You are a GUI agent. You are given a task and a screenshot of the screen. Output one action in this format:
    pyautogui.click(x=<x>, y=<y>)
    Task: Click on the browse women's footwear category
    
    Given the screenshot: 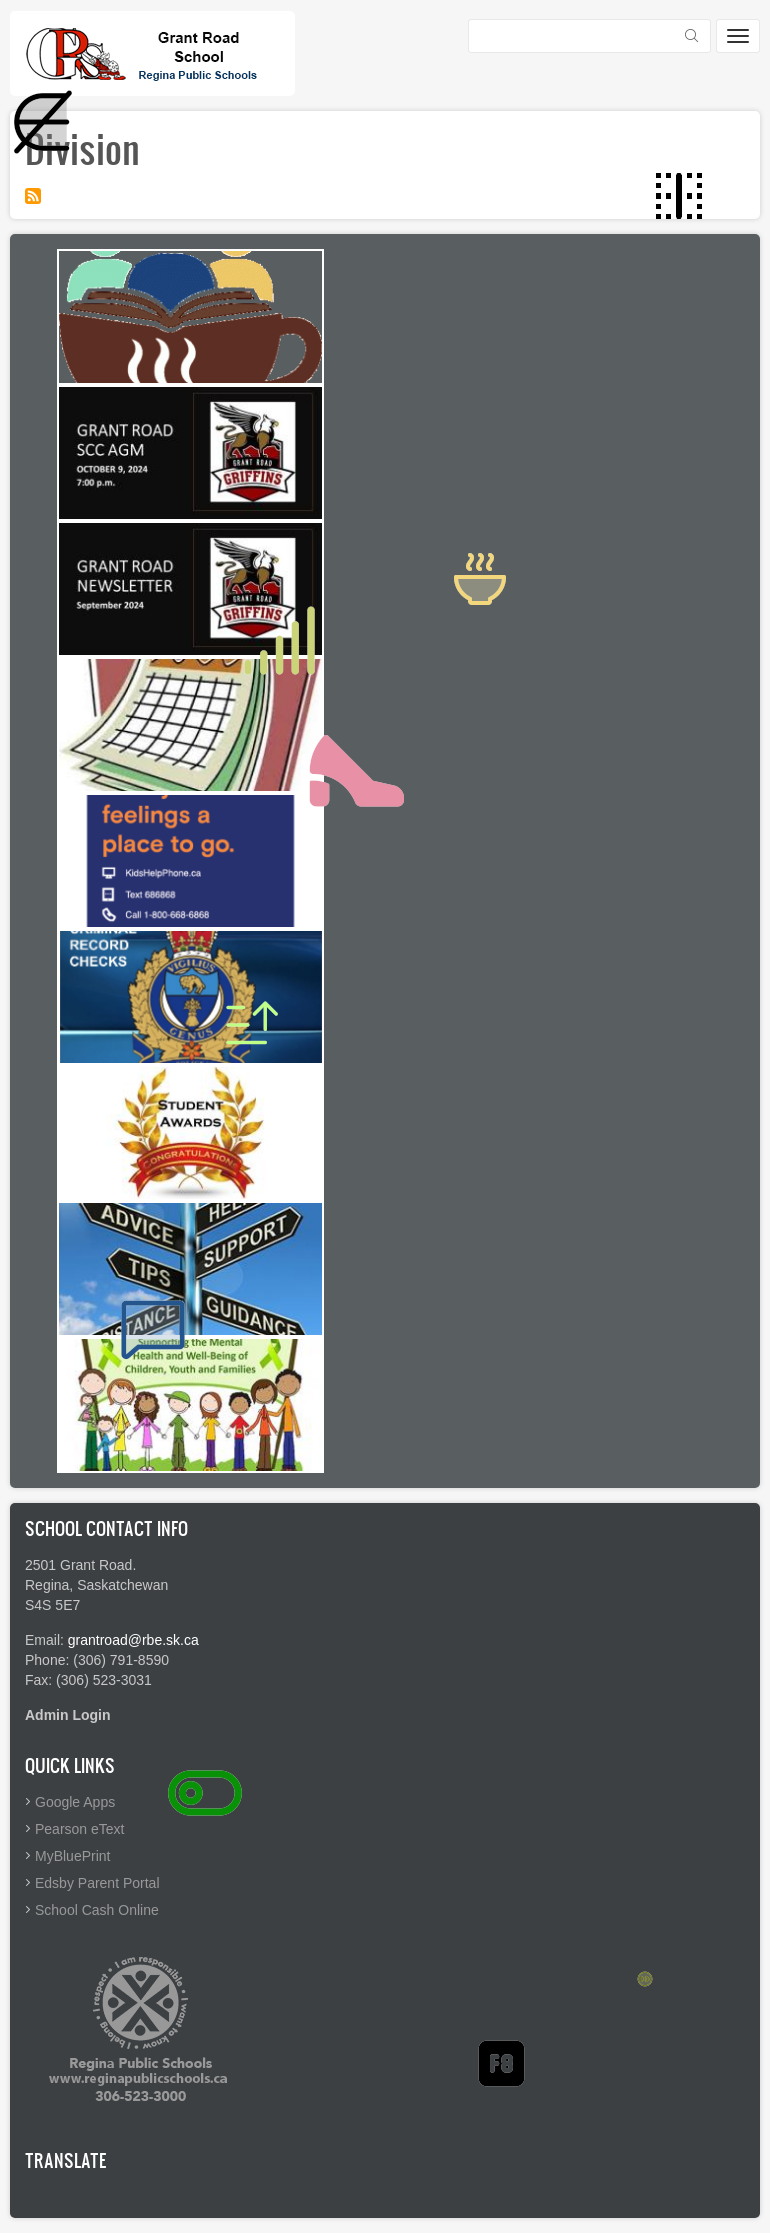 What is the action you would take?
    pyautogui.click(x=352, y=774)
    